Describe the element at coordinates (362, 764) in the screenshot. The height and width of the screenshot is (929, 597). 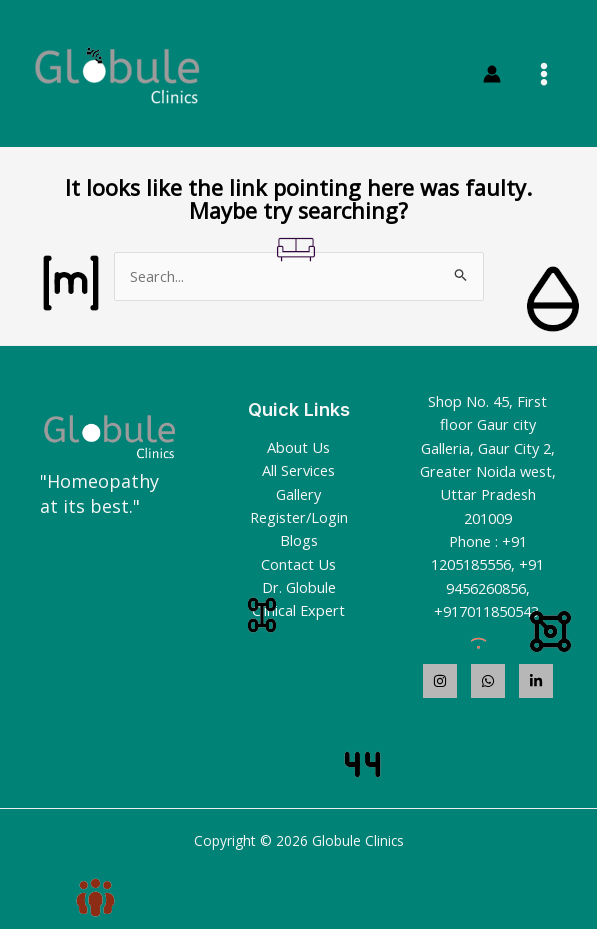
I see `indicates item number 44 in a list or sequence` at that location.